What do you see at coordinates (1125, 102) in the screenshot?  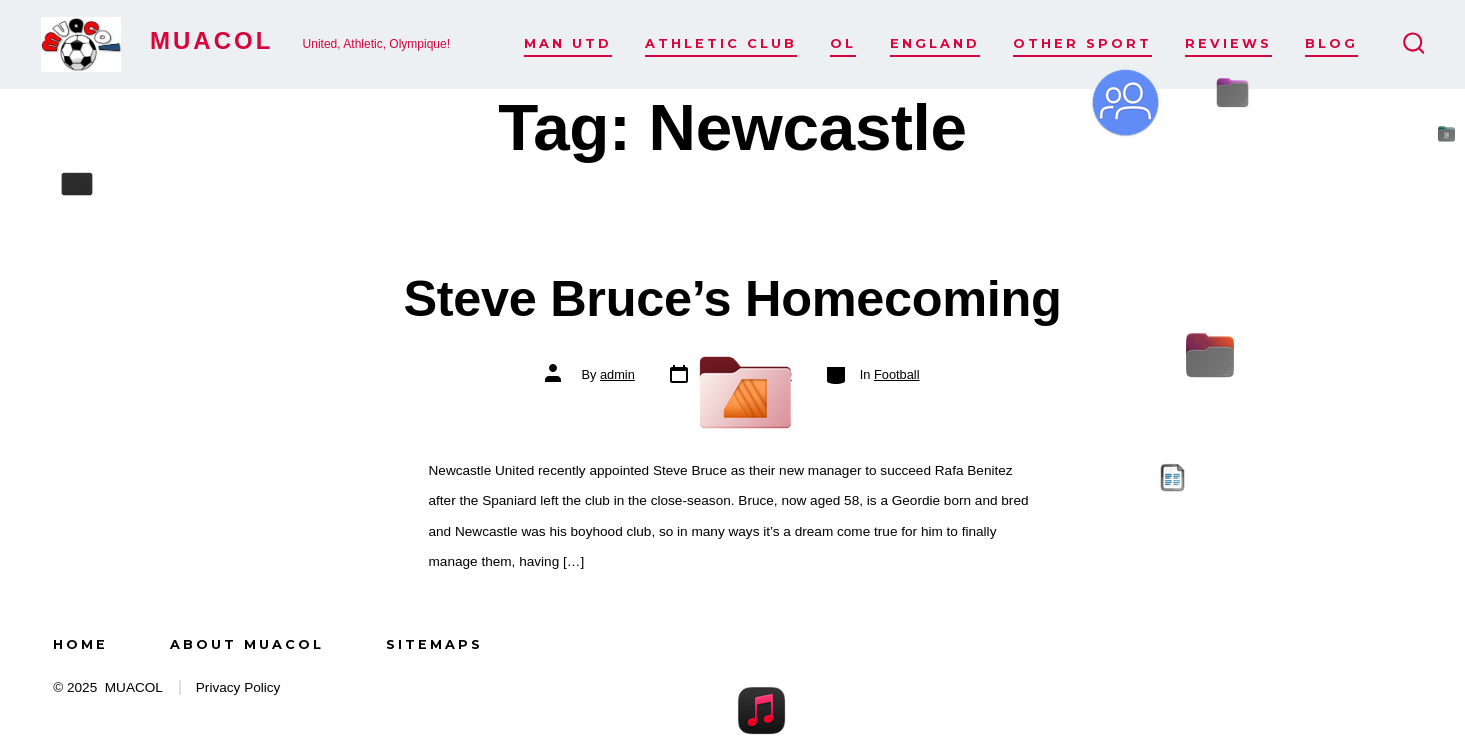 I see `access user account and personal settings` at bounding box center [1125, 102].